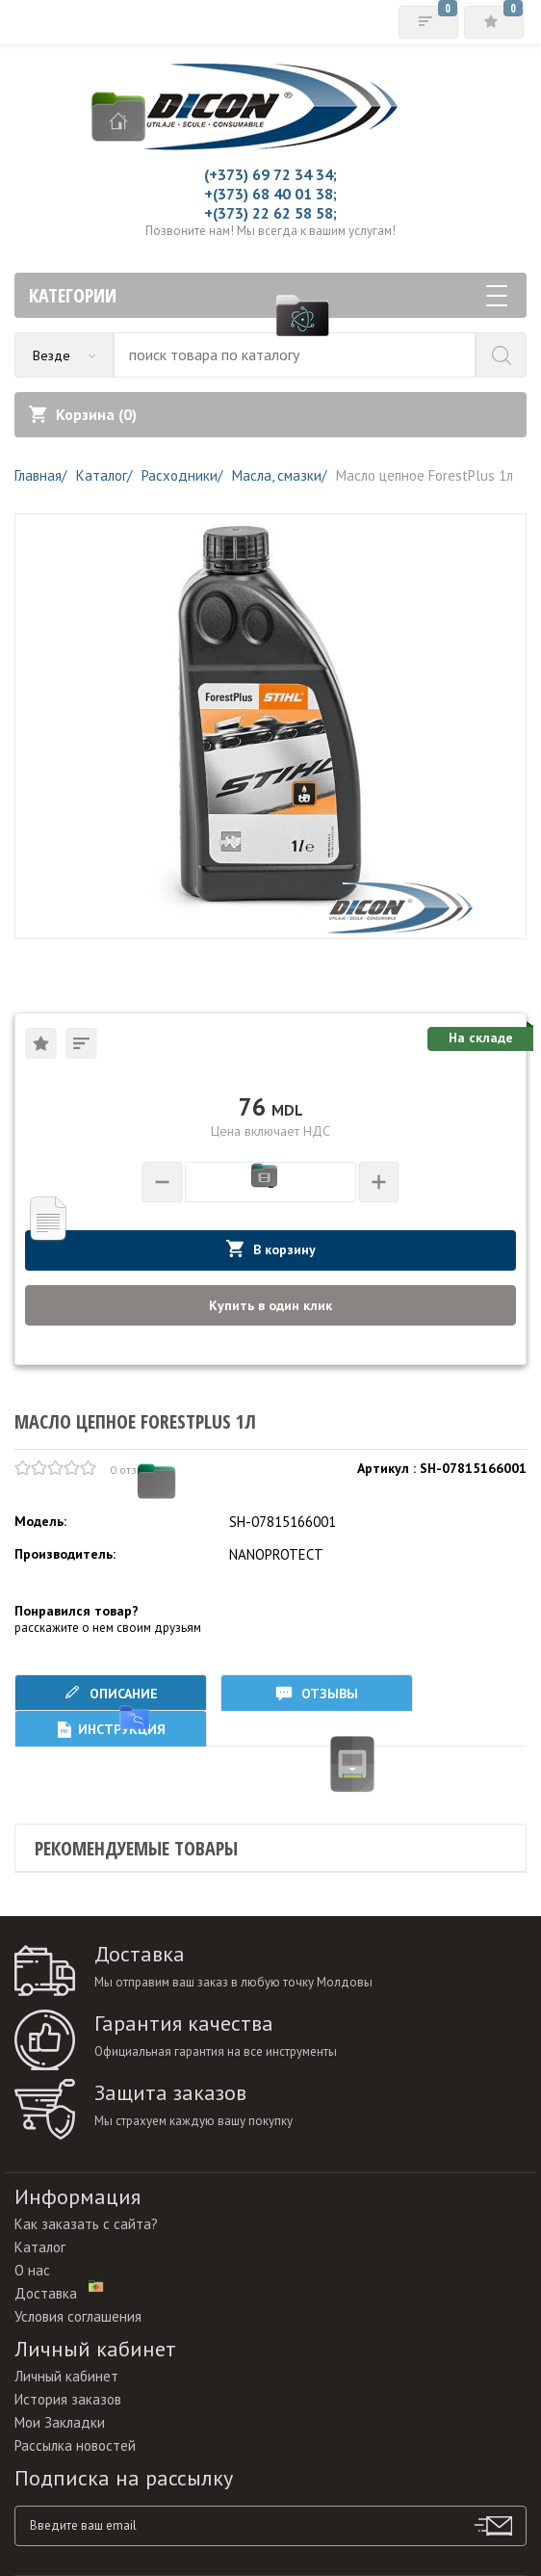 The image size is (541, 2576). Describe the element at coordinates (134, 1718) in the screenshot. I see `open folder containing kali linux files` at that location.